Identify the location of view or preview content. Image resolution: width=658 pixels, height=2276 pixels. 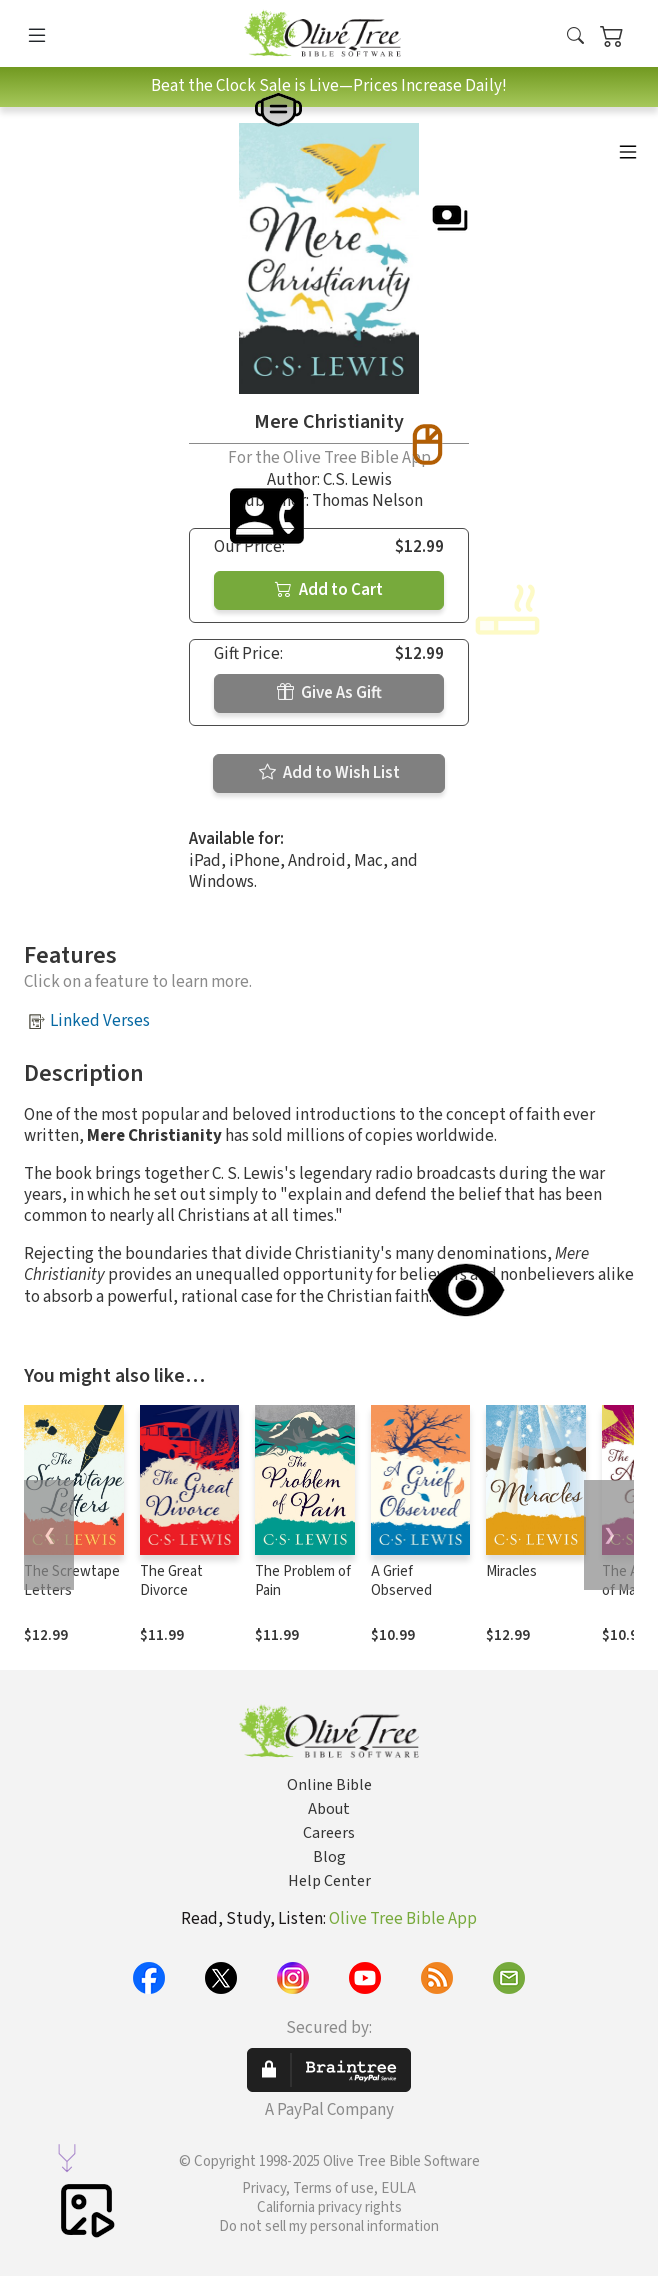
(466, 1290).